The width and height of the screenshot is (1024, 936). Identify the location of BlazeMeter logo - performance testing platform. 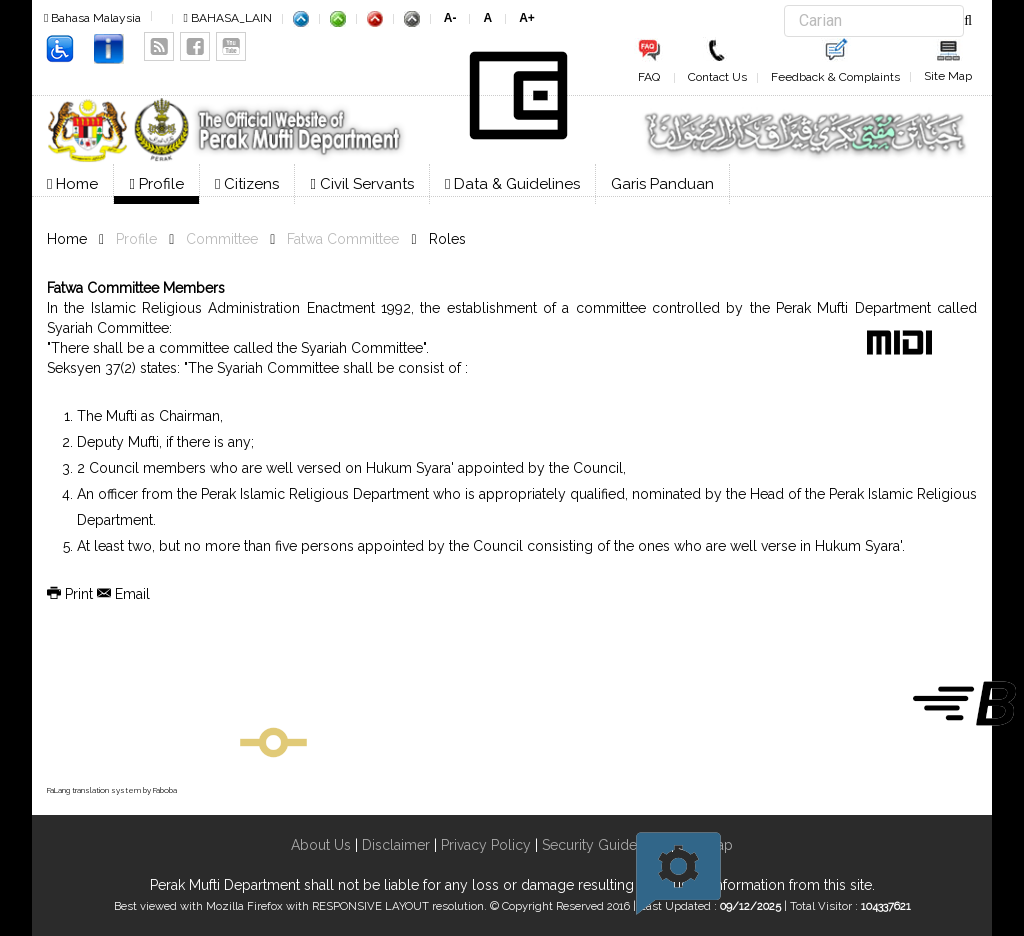
(964, 703).